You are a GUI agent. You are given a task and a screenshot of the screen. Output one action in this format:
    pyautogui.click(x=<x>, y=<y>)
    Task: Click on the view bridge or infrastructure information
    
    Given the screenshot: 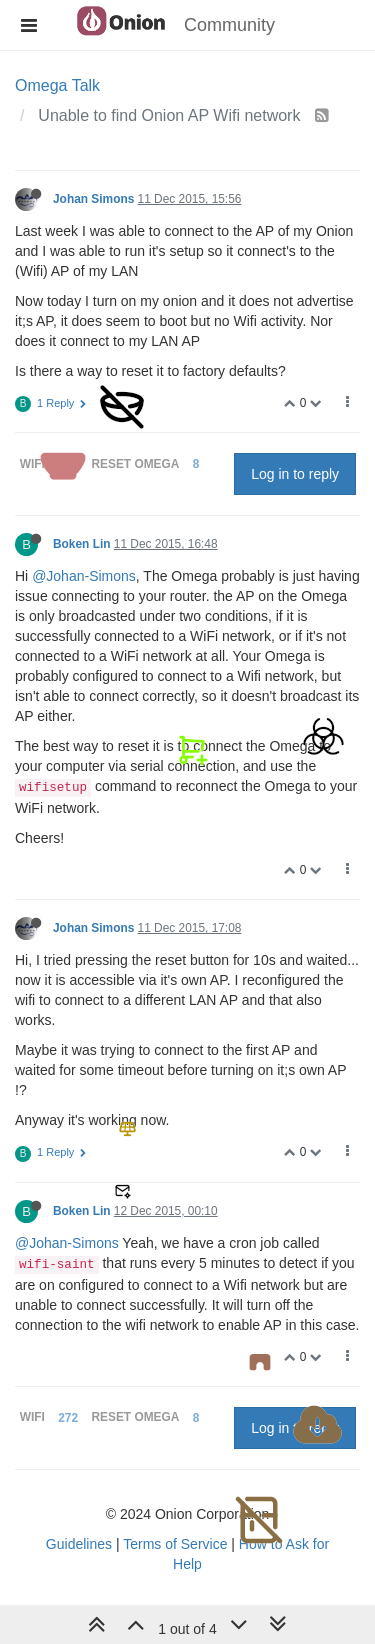 What is the action you would take?
    pyautogui.click(x=260, y=1361)
    